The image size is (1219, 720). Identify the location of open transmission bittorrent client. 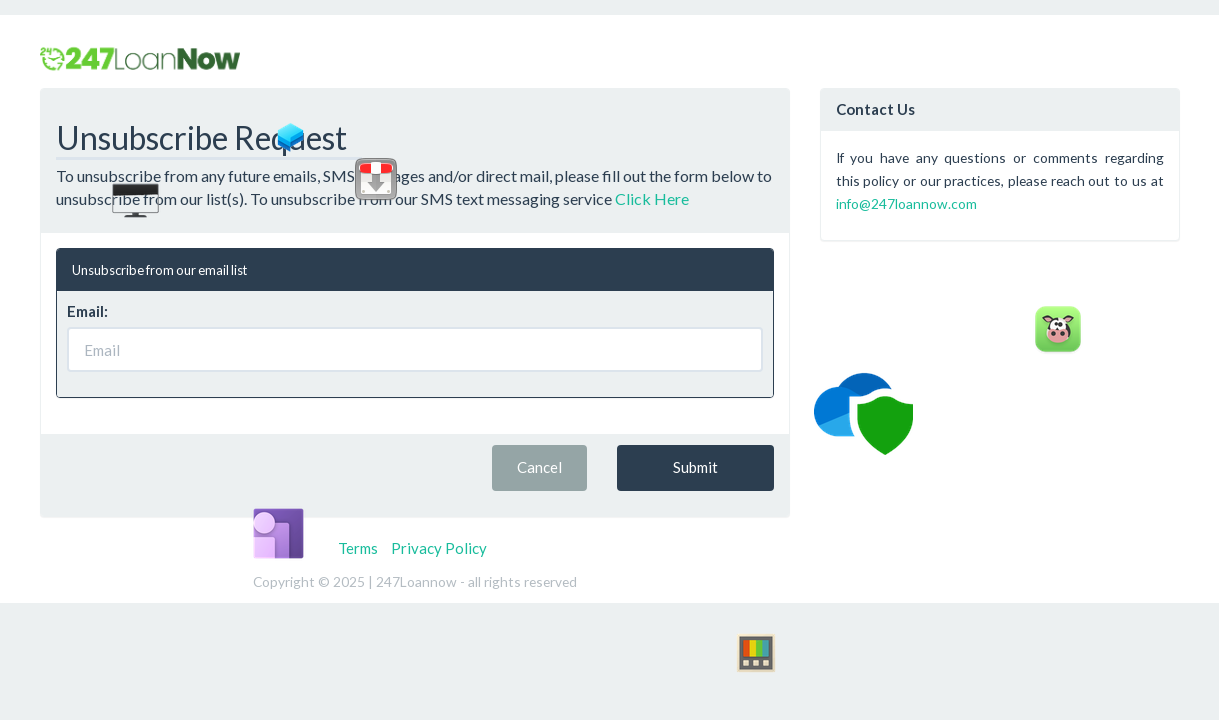
(376, 179).